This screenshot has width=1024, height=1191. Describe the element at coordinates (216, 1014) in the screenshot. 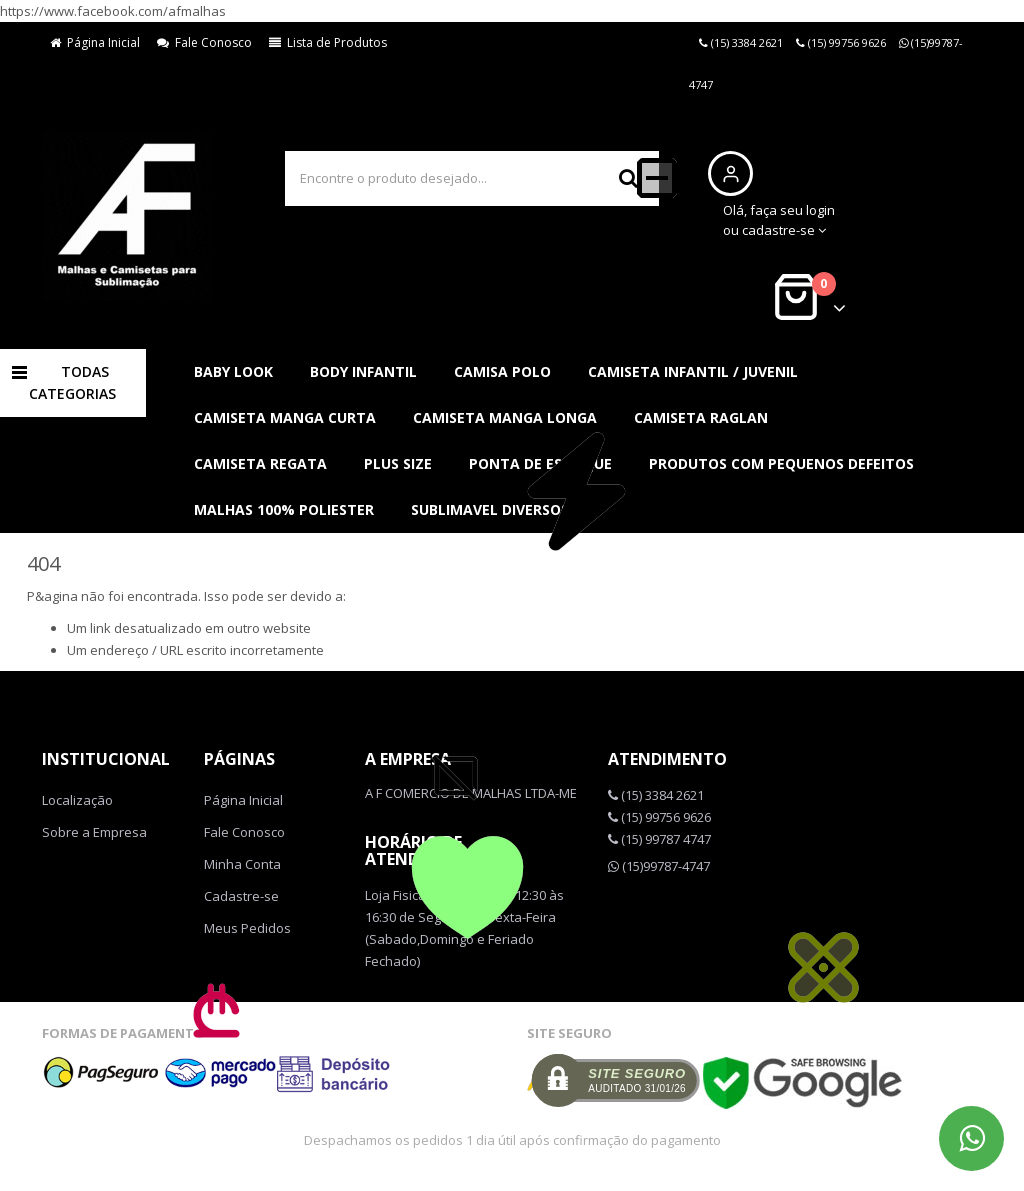

I see `indicates Georgian lari currency` at that location.